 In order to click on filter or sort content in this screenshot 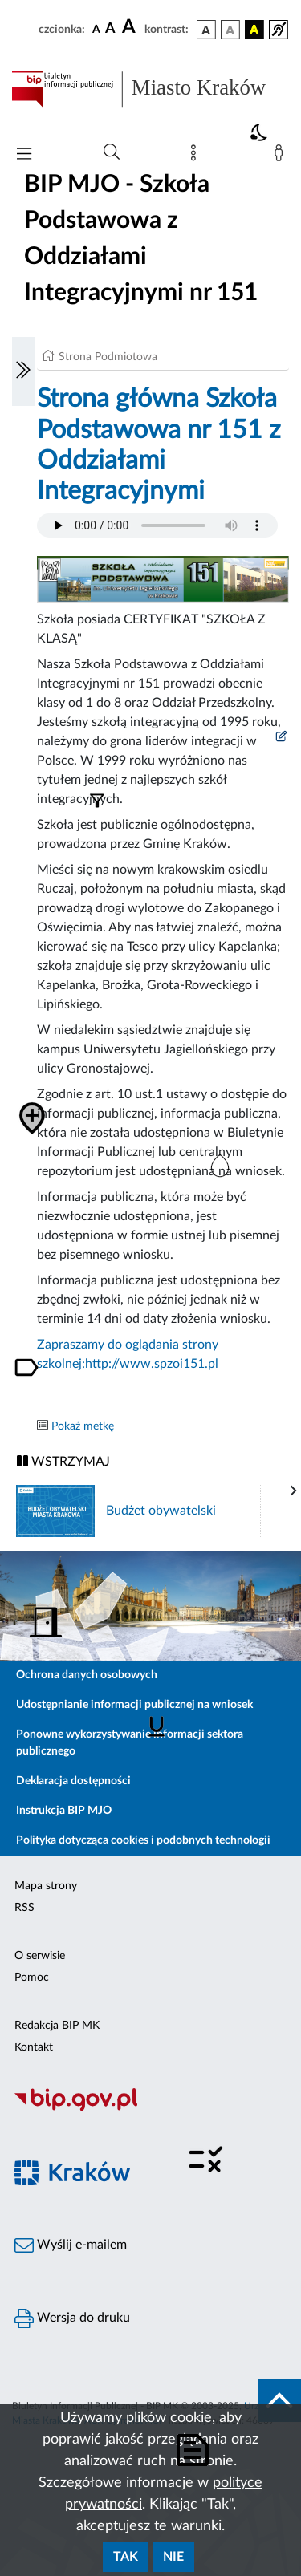, I will do `click(97, 801)`.